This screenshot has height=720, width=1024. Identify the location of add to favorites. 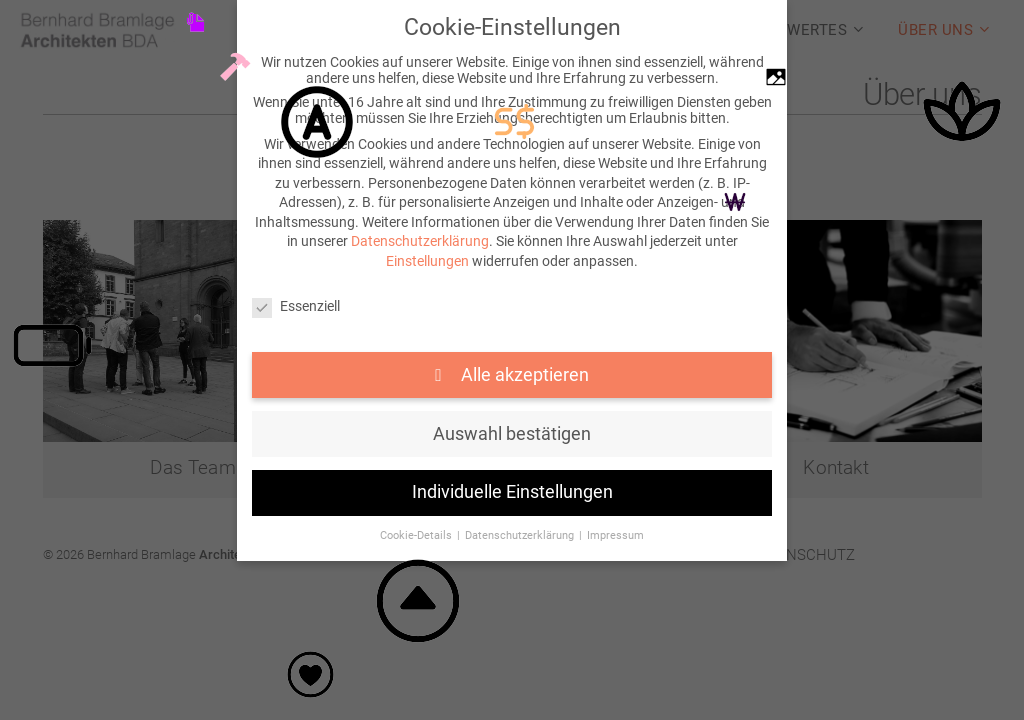
(310, 674).